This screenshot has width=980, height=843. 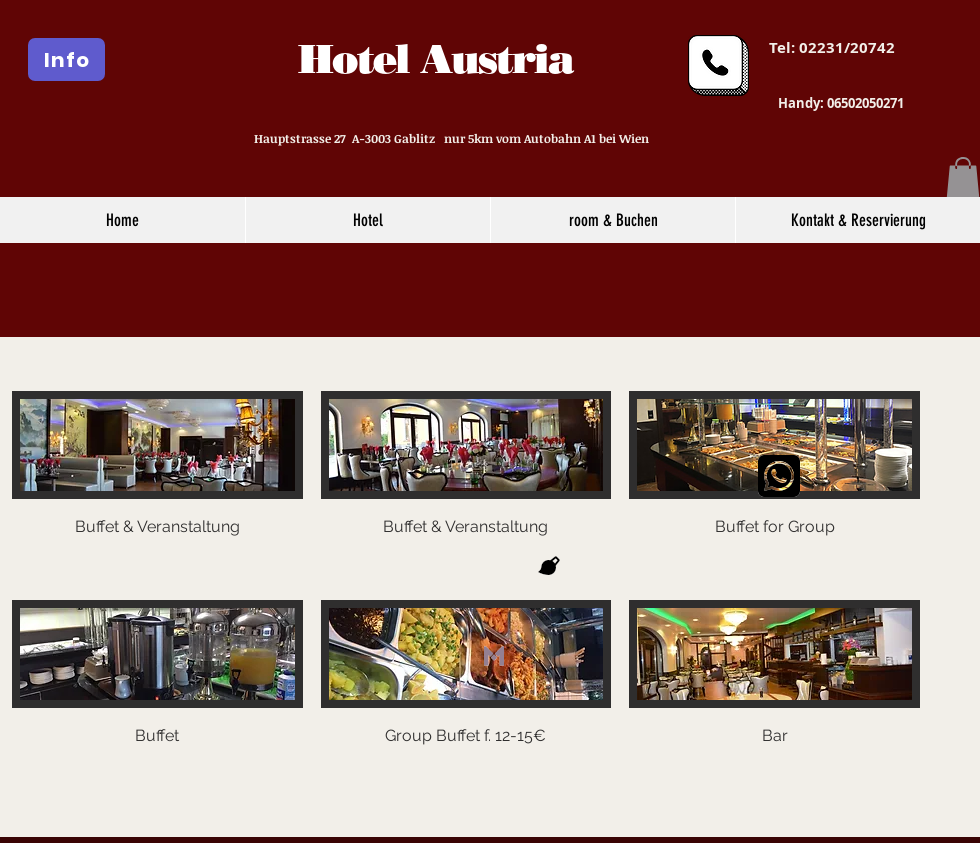 I want to click on open the AnkerMake 3D printer app, so click(x=494, y=656).